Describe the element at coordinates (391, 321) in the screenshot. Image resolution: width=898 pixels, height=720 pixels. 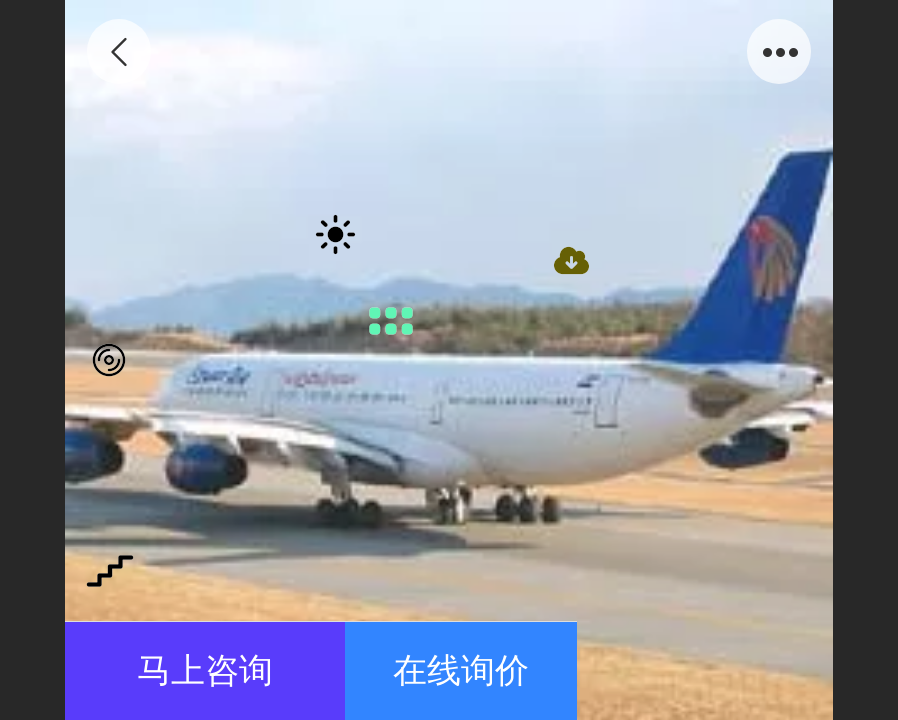
I see `drag to reorder or rearrange items` at that location.